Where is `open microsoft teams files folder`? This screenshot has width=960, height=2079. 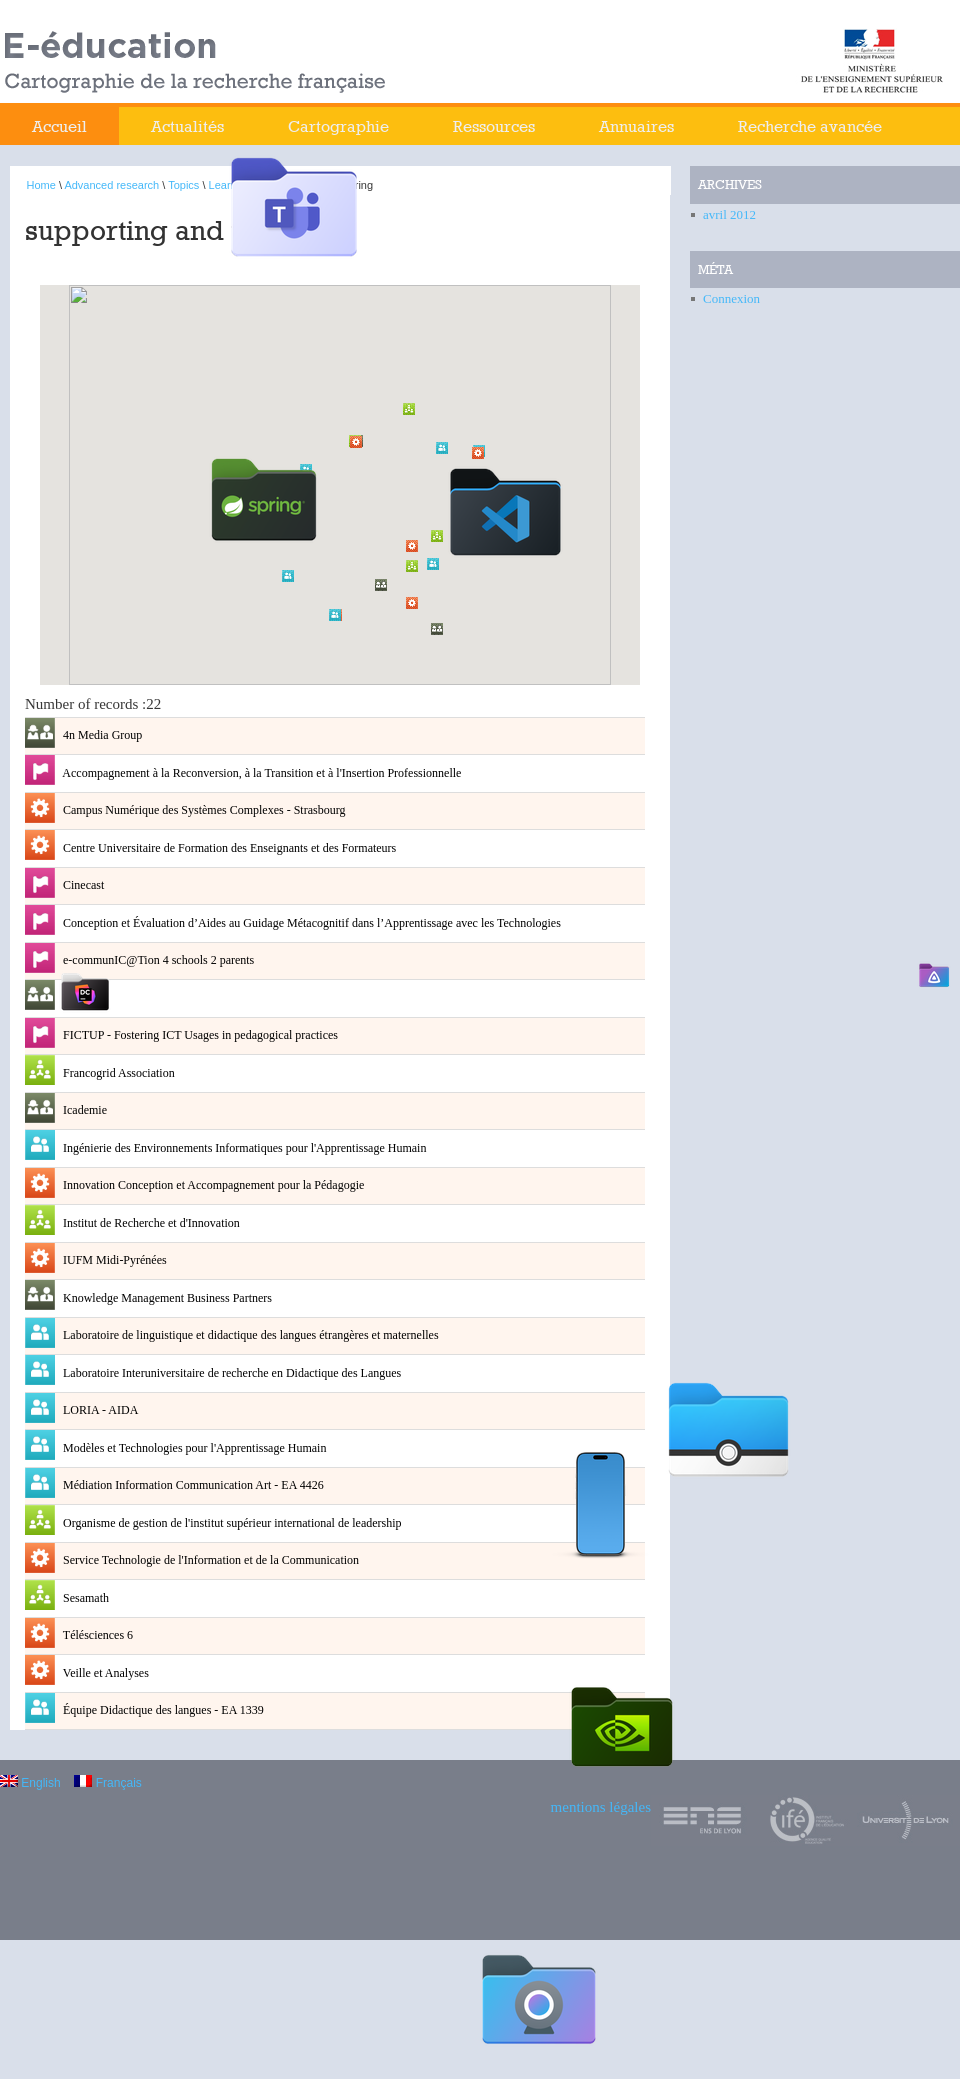 open microsoft teams files folder is located at coordinates (293, 210).